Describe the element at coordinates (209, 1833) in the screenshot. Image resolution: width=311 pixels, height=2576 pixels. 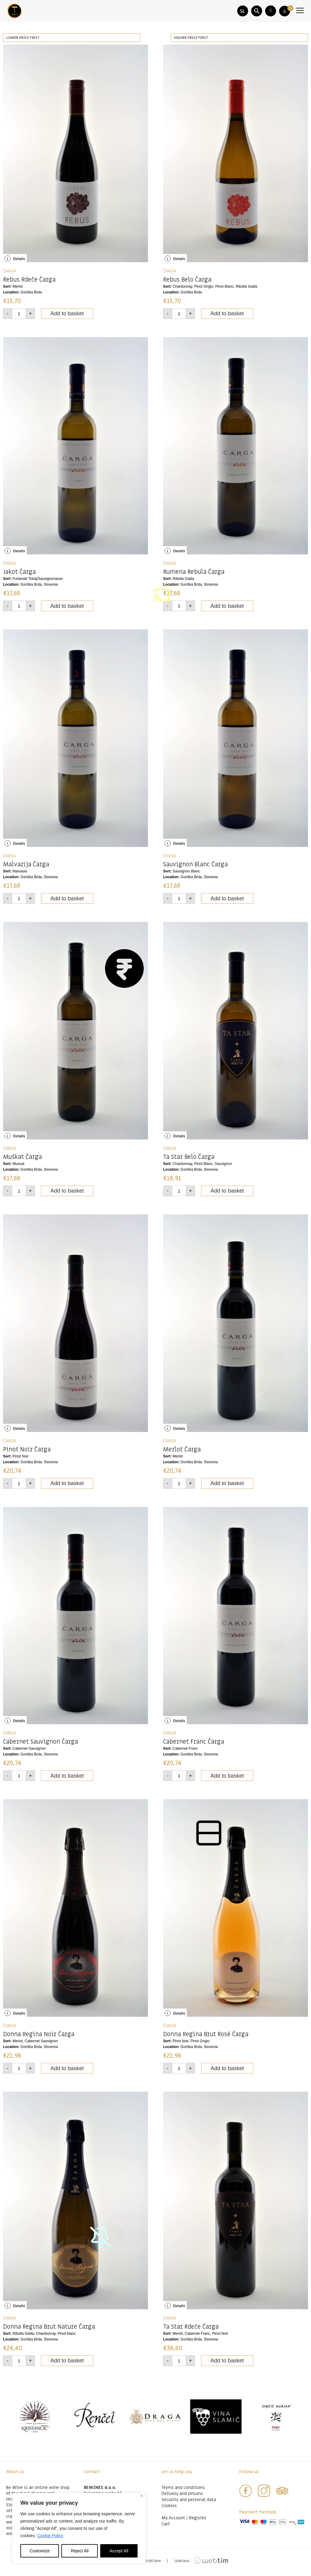
I see `switch to two-row layout view` at that location.